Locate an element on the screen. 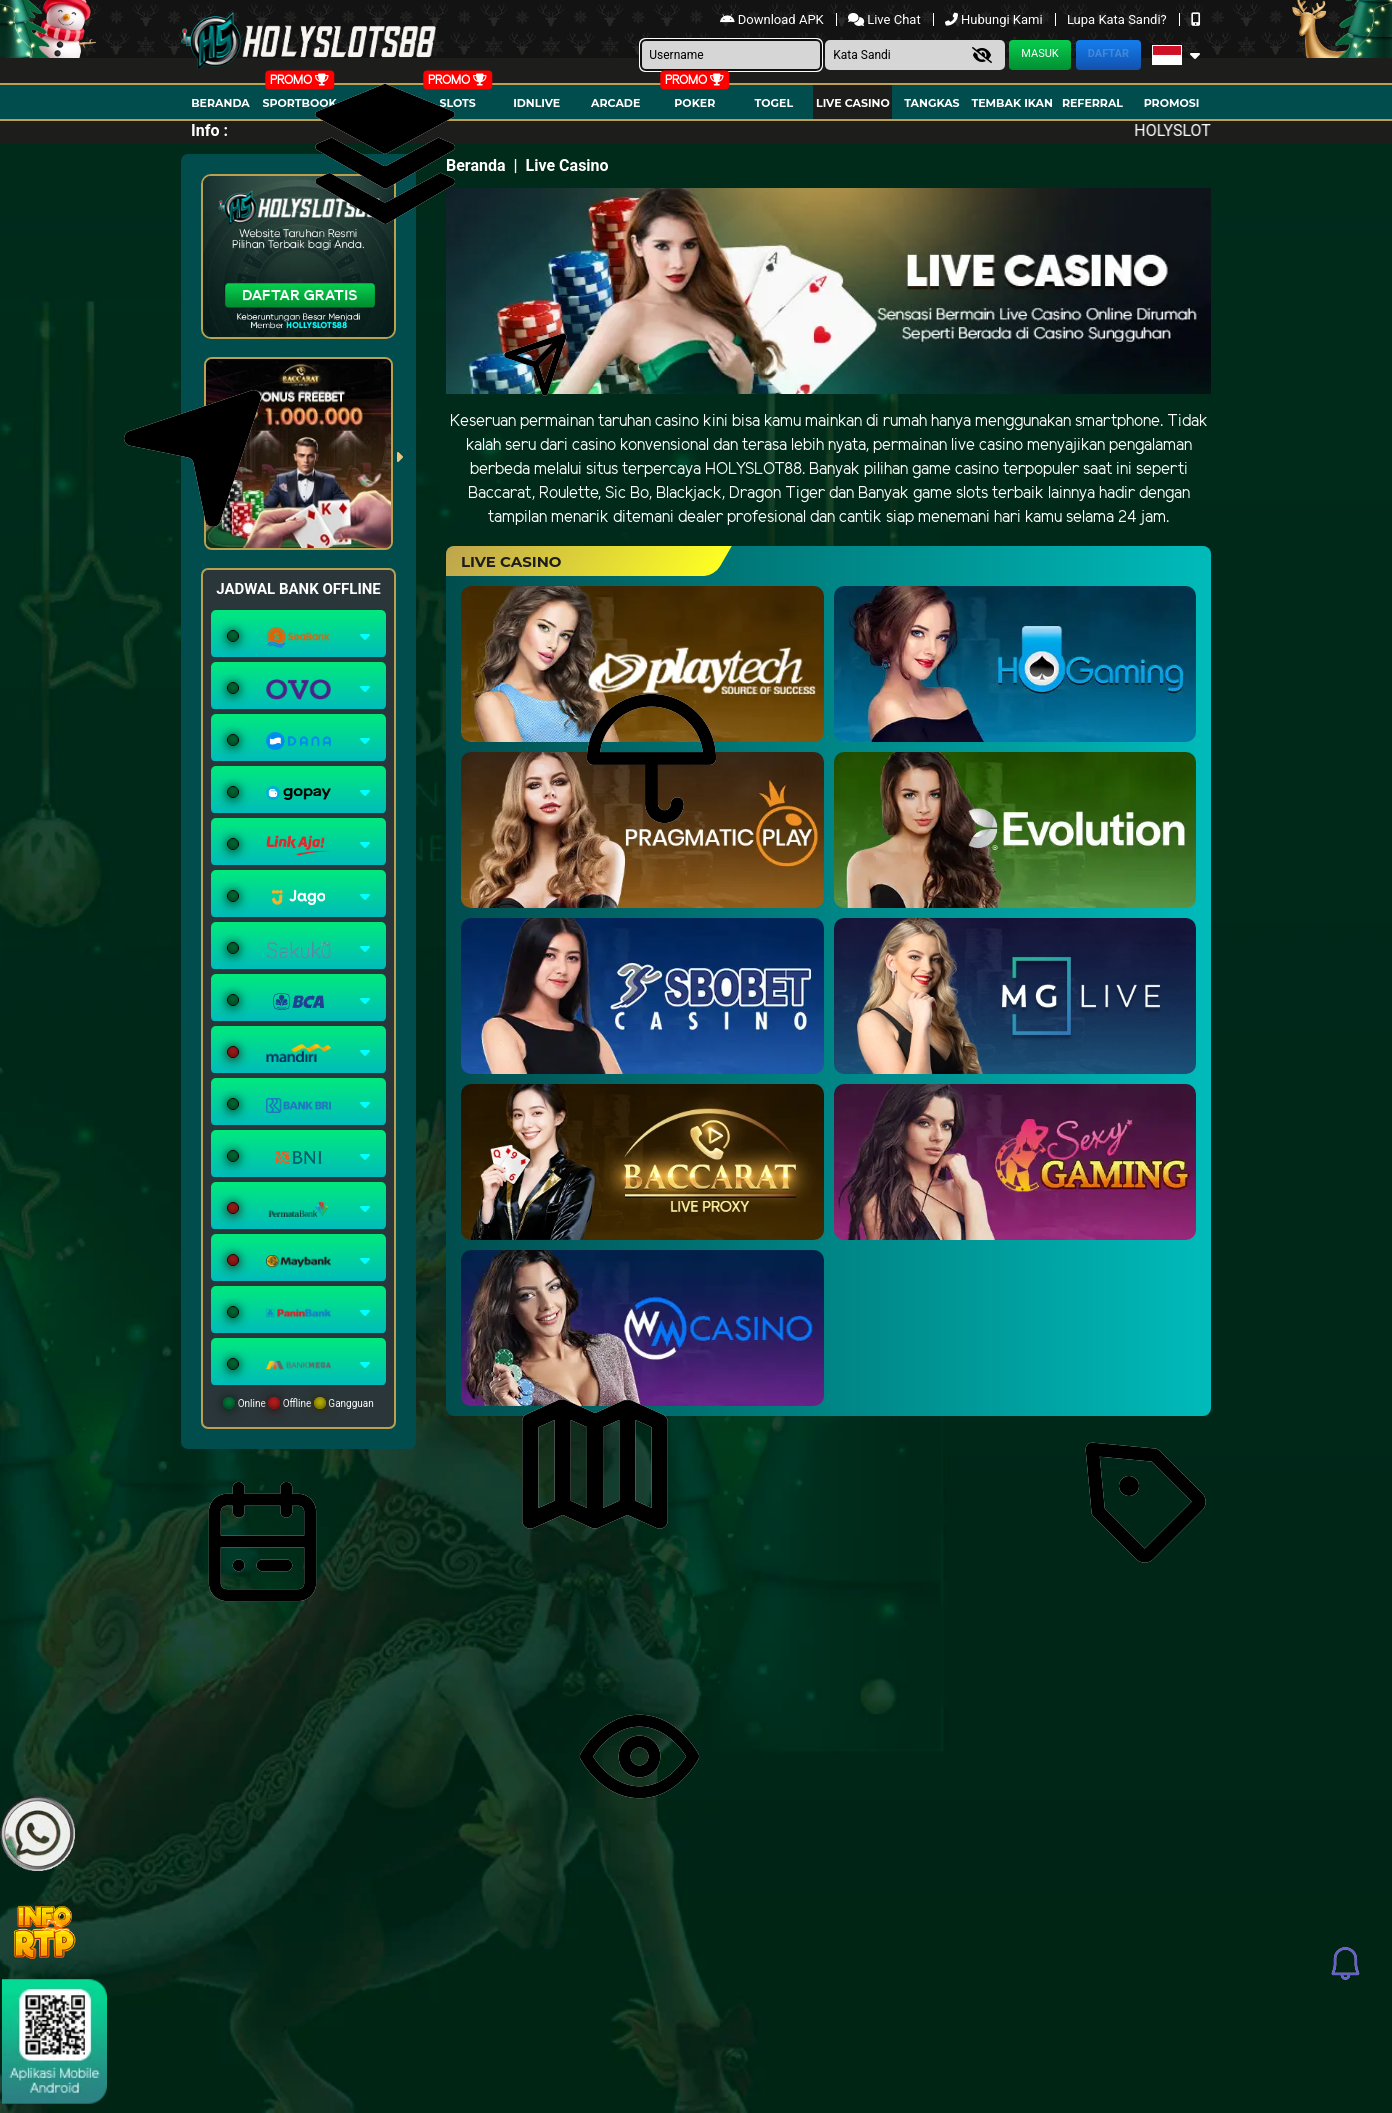  view or preview content is located at coordinates (639, 1756).